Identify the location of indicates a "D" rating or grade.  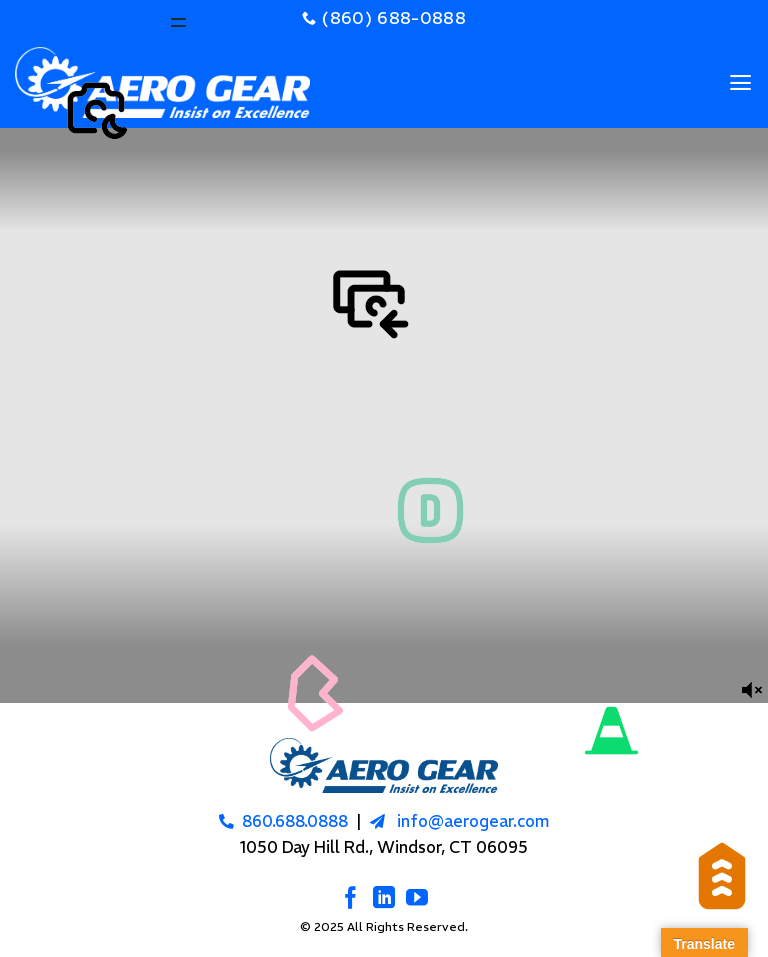
(430, 510).